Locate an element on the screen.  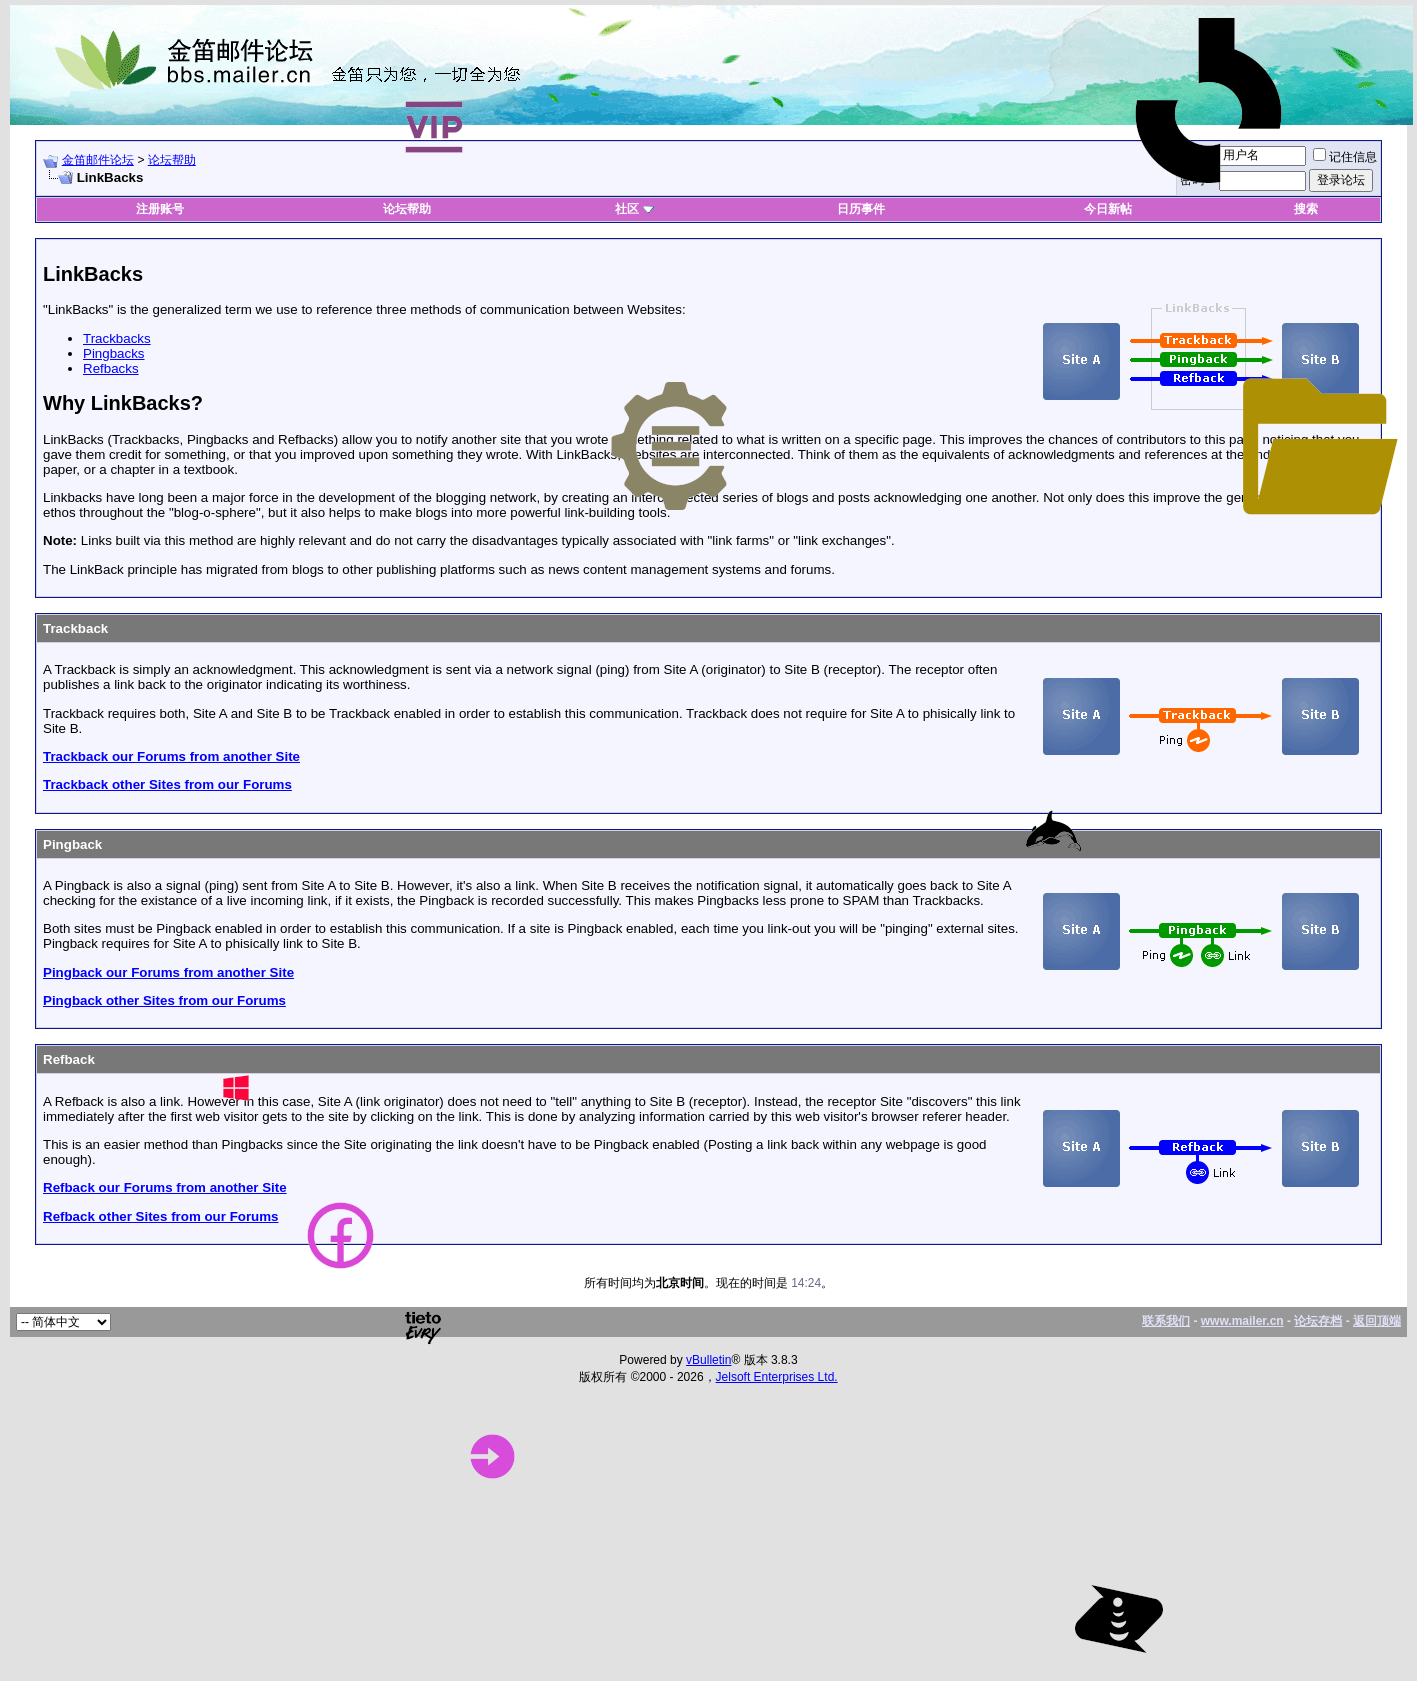
connect with Facebook is located at coordinates (340, 1235).